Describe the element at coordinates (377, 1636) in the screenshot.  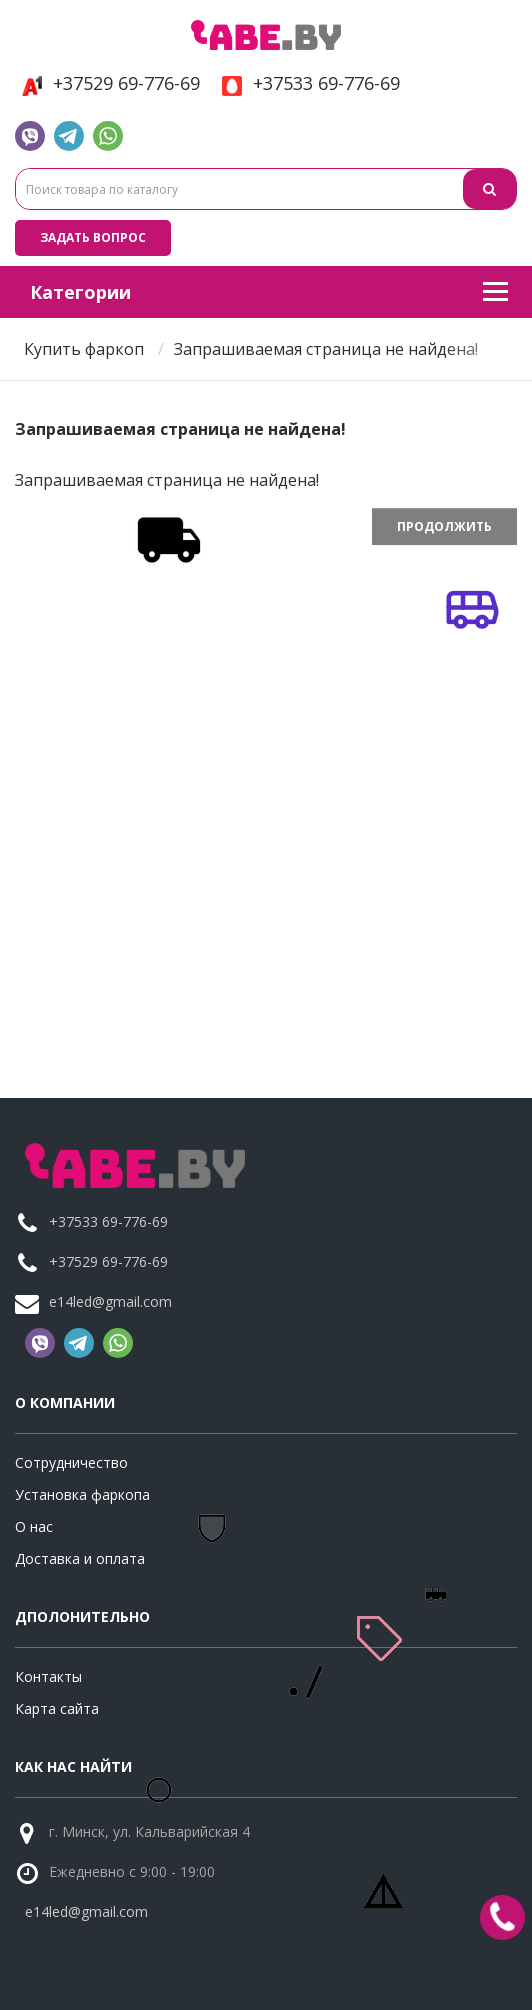
I see `add or manage tags` at that location.